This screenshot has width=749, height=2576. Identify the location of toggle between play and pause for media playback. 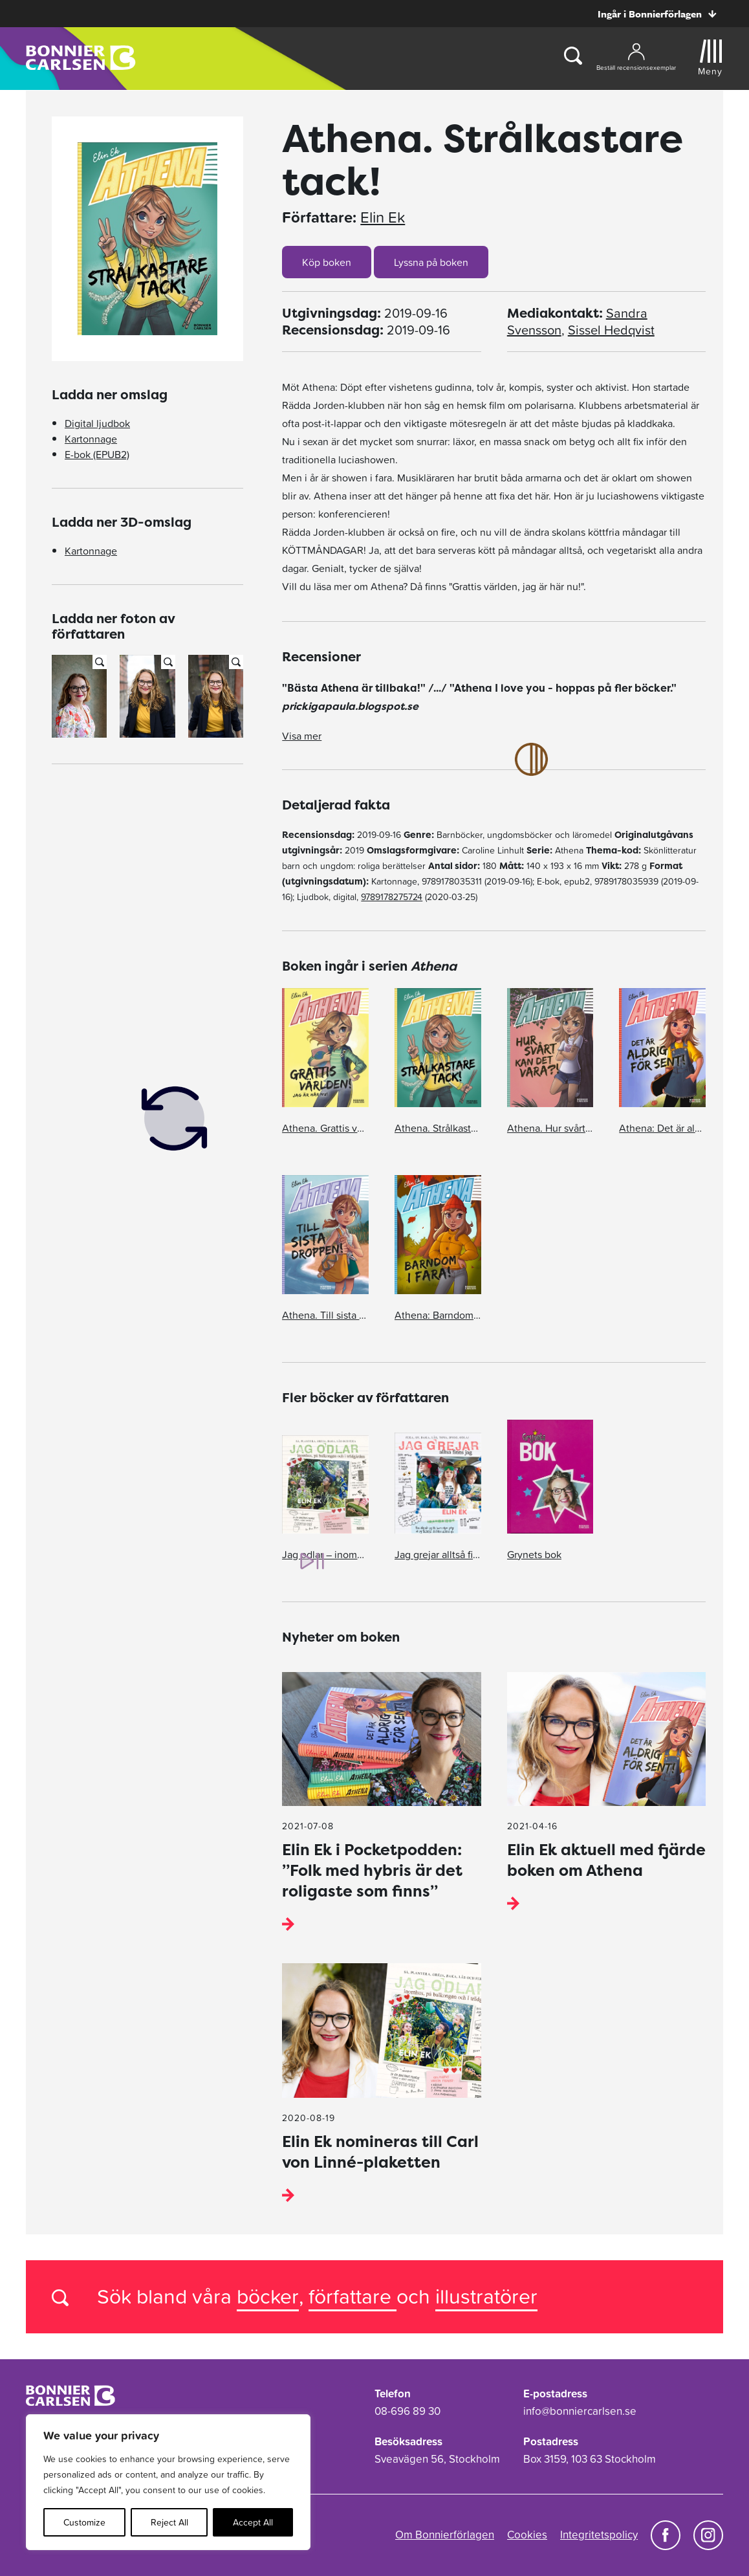
(312, 1561).